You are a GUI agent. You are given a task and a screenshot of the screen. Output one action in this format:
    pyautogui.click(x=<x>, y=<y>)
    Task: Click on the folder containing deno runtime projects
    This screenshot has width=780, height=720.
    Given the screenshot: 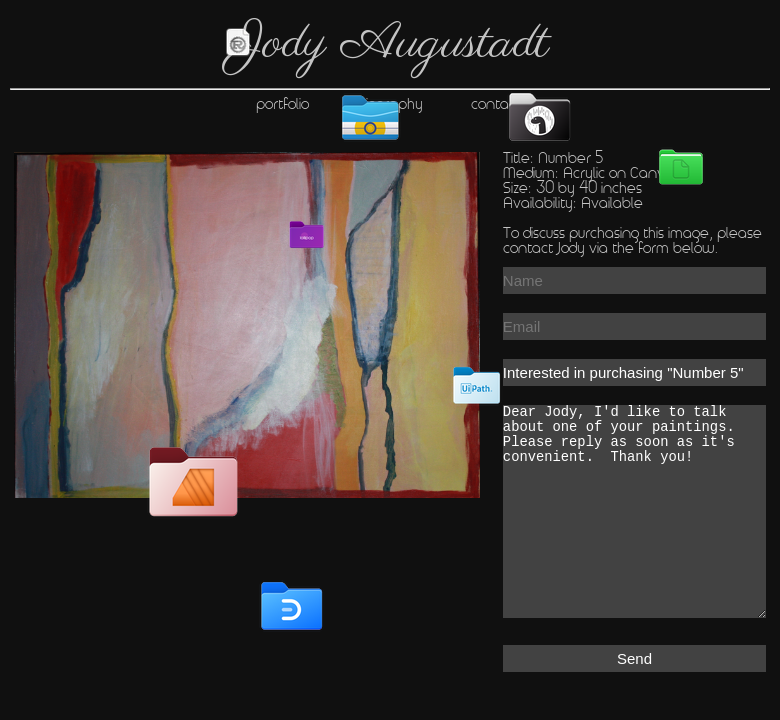 What is the action you would take?
    pyautogui.click(x=539, y=118)
    